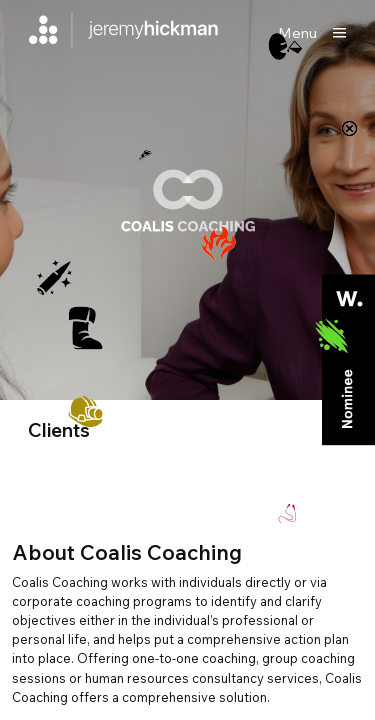  I want to click on order food or access food delivery services, so click(145, 155).